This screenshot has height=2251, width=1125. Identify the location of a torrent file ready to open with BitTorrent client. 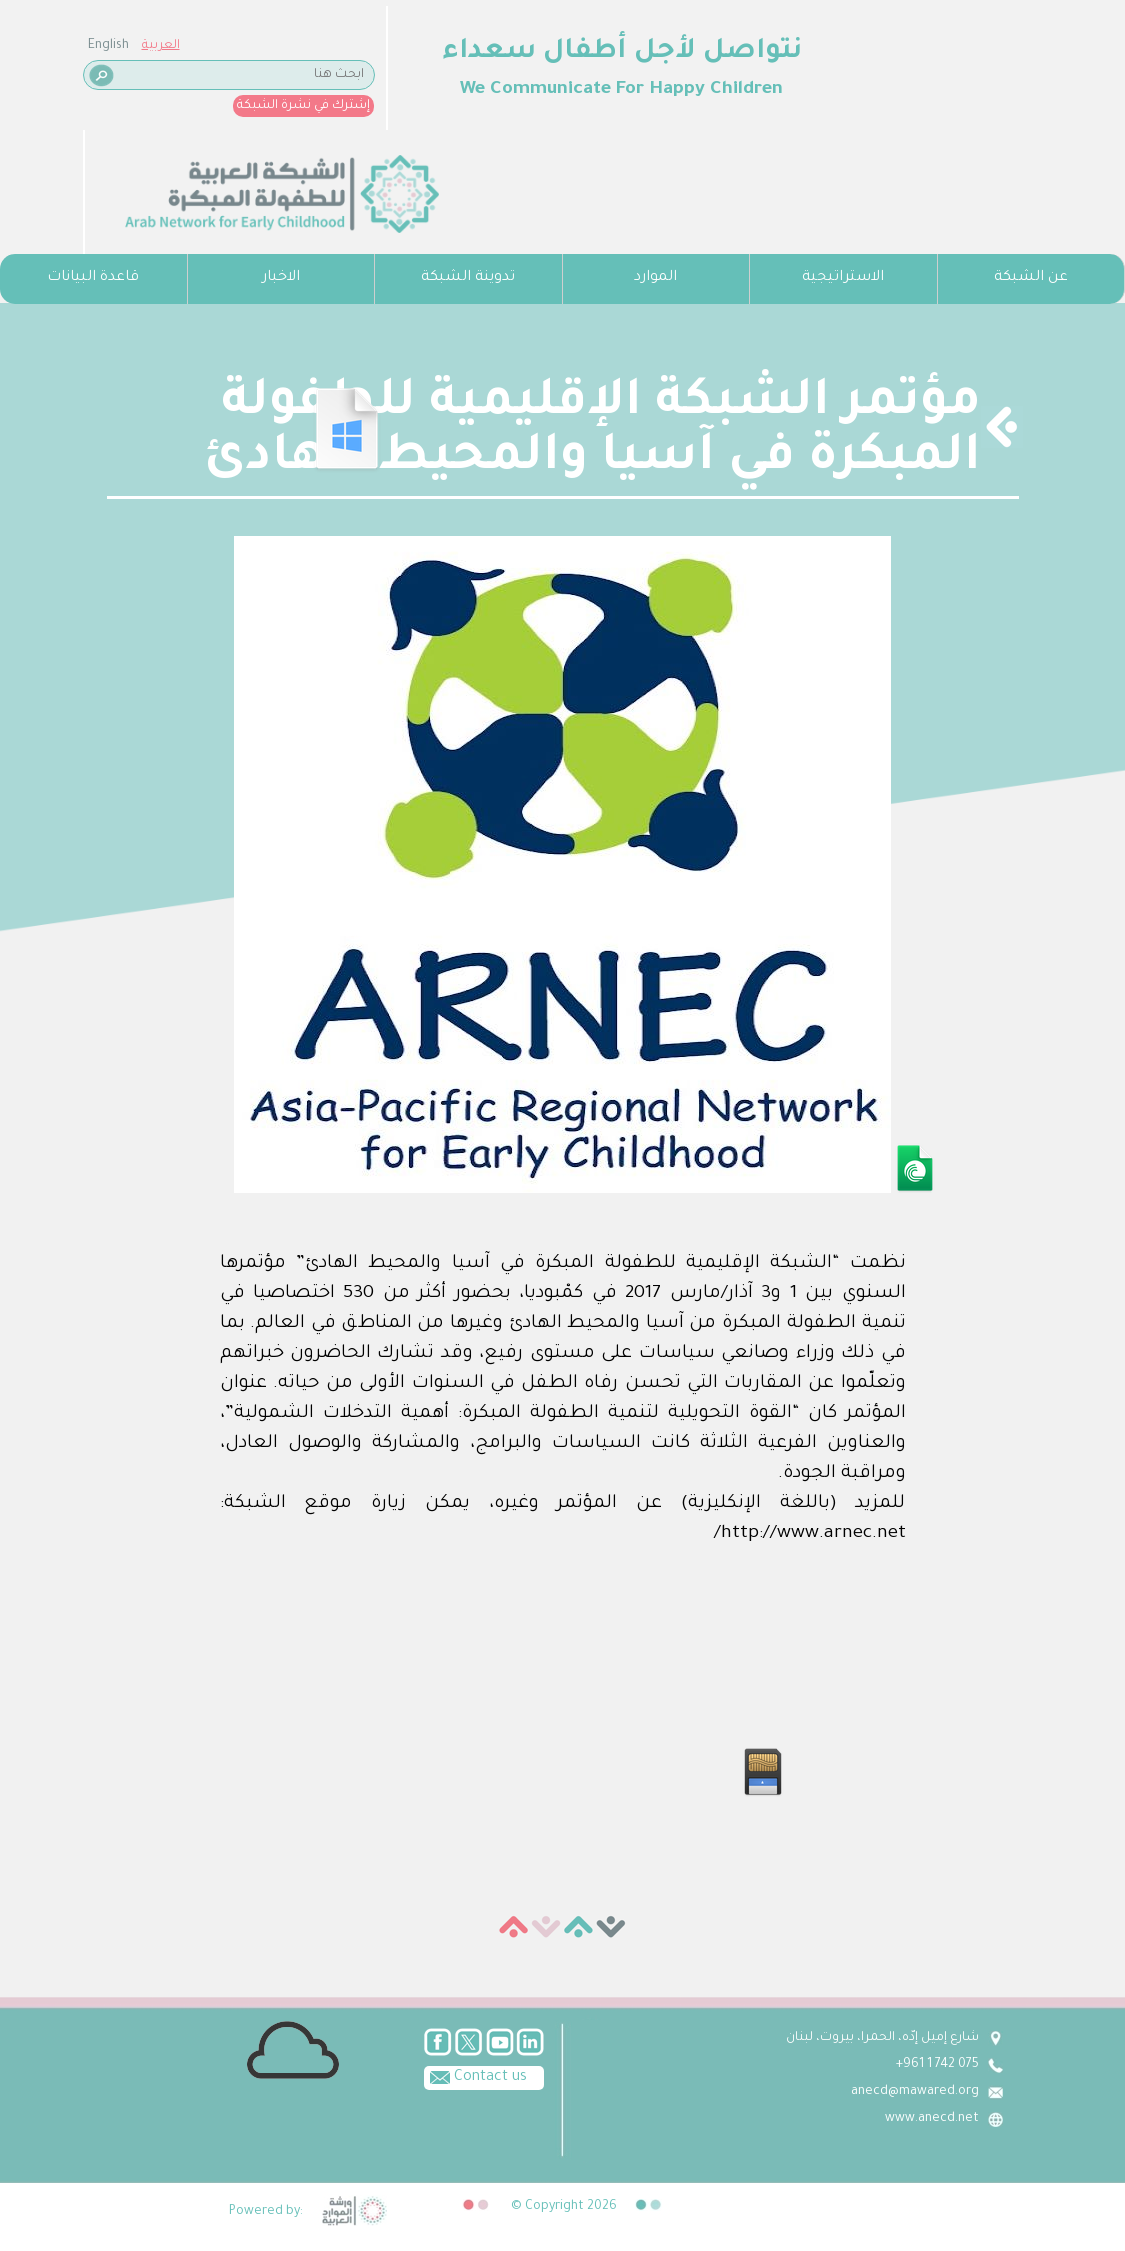
(915, 1168).